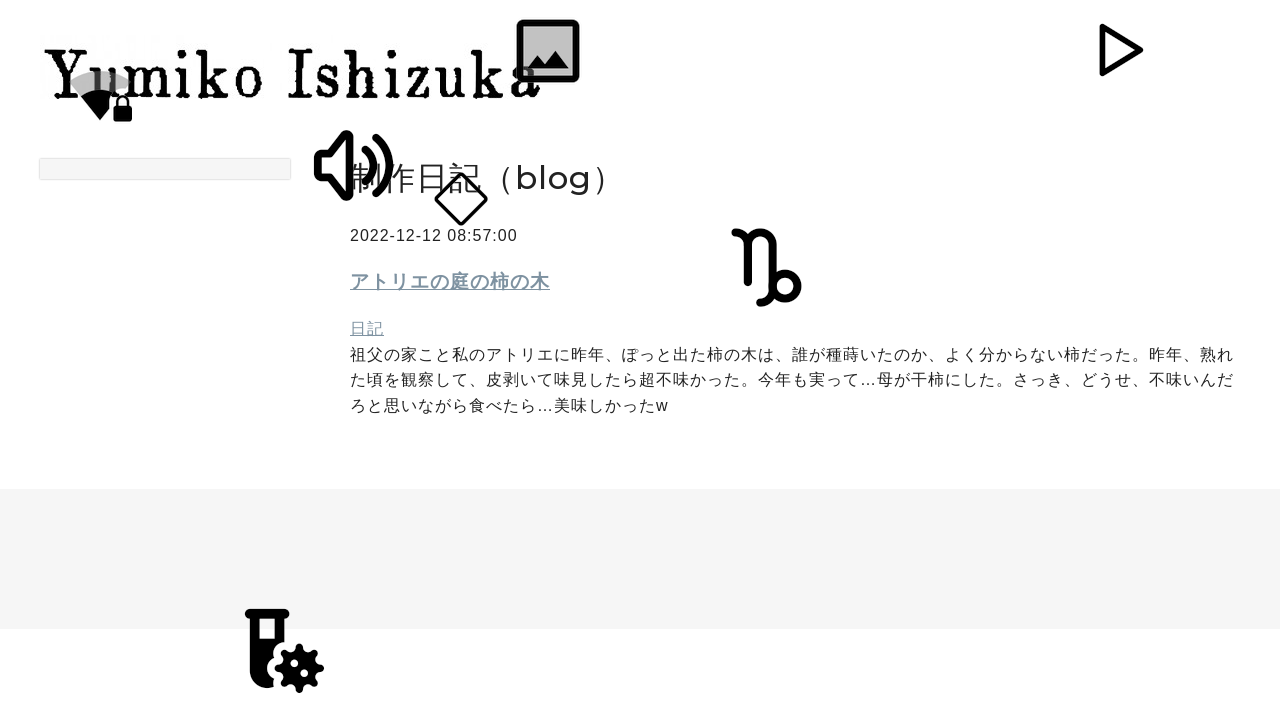  Describe the element at coordinates (100, 95) in the screenshot. I see `connected to a secured wifi network with weak signal` at that location.